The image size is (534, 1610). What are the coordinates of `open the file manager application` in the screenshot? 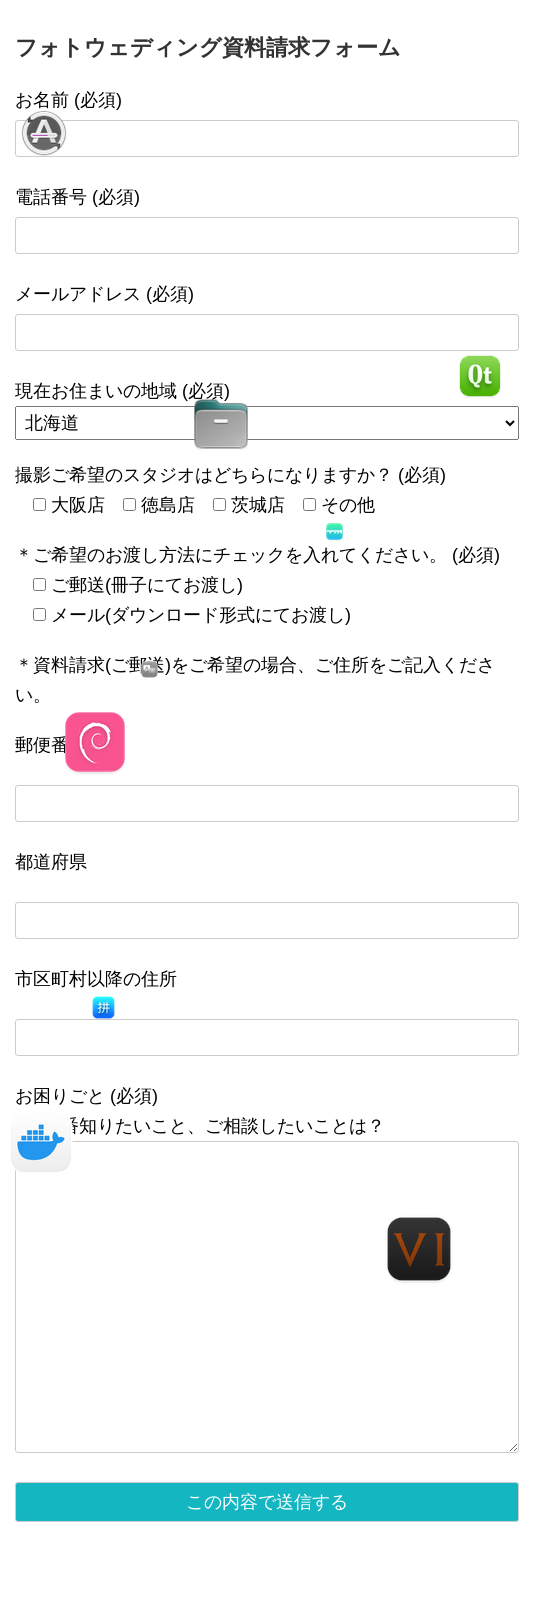 It's located at (221, 424).